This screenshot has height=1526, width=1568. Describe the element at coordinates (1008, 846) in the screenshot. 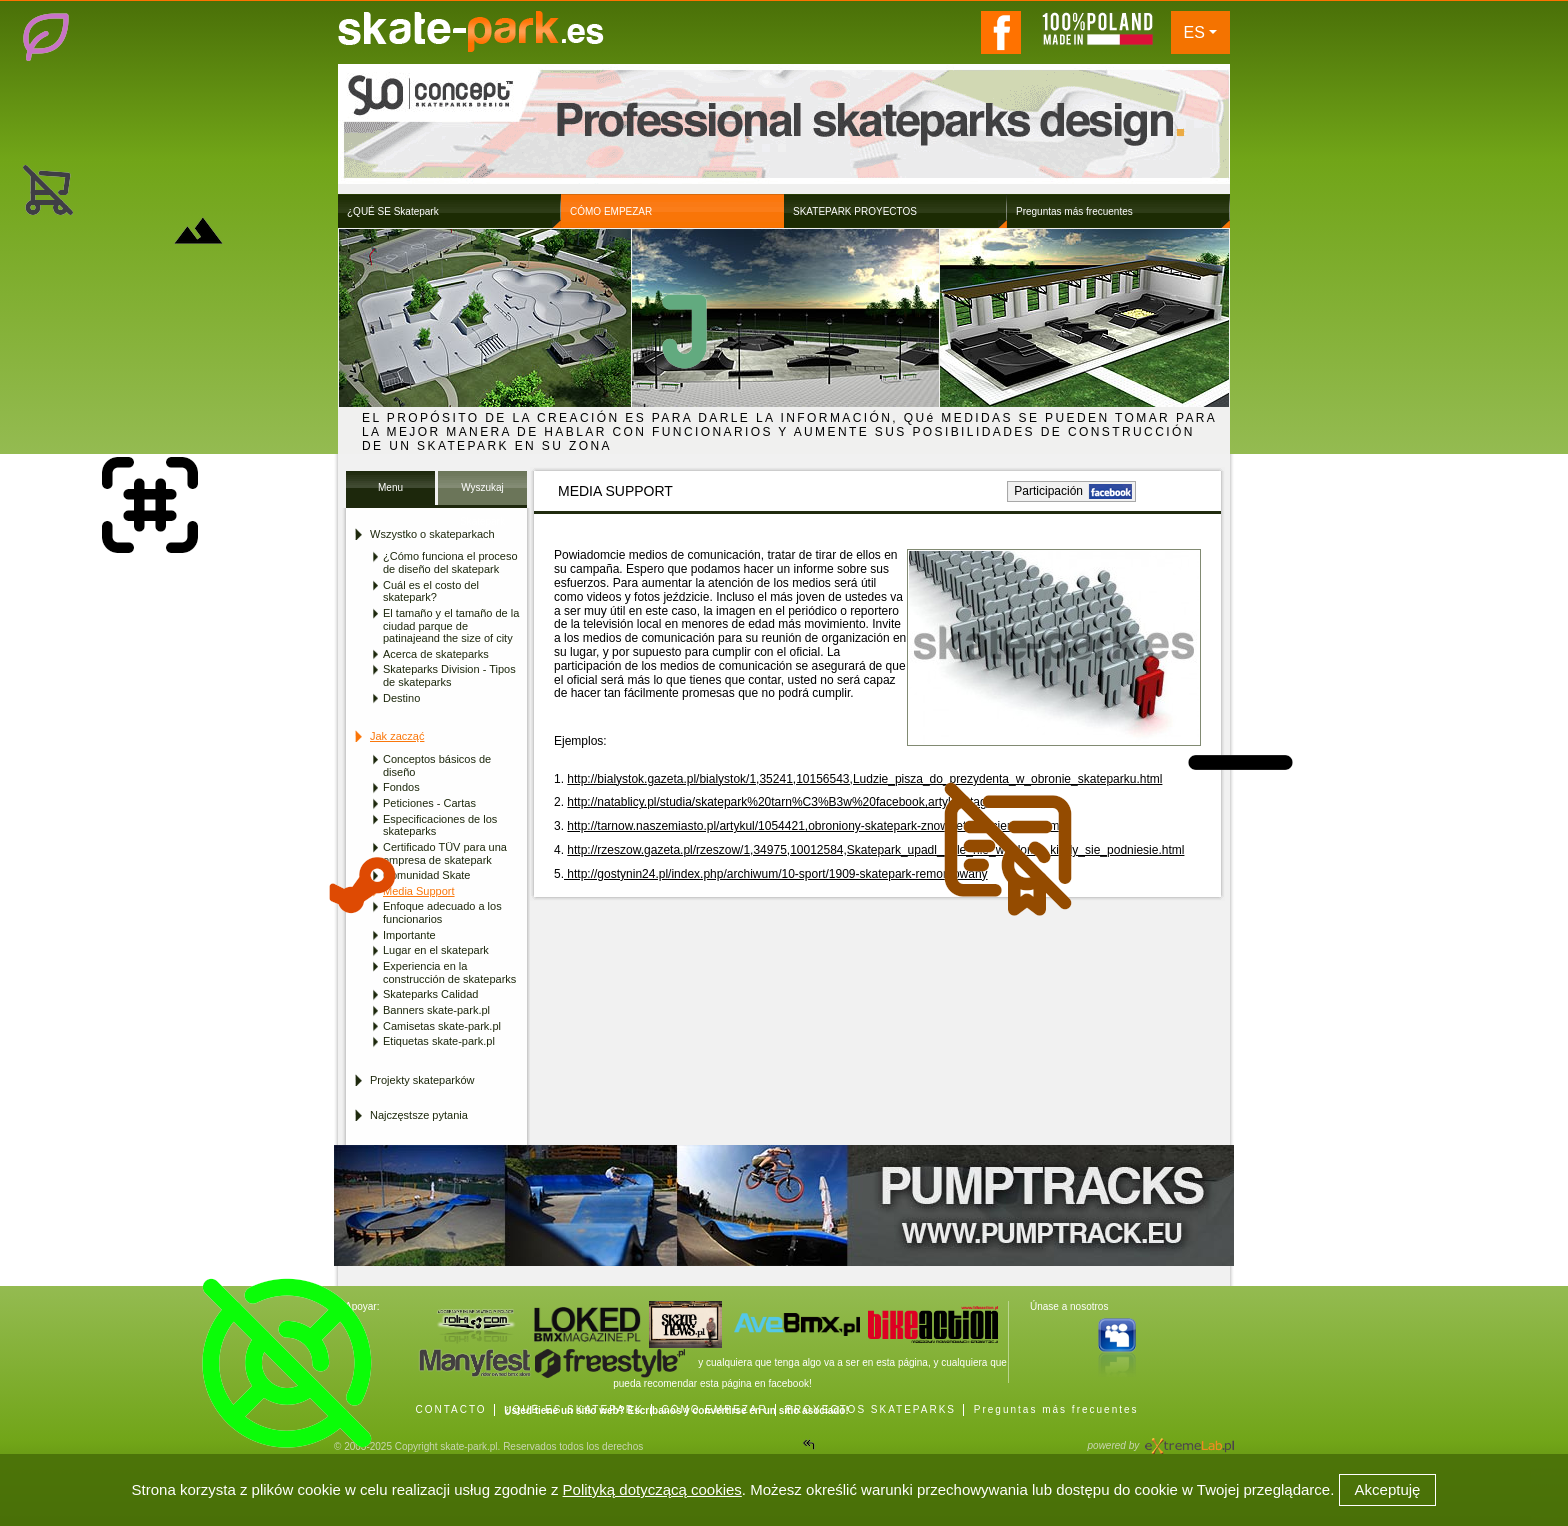

I see `certificate or credential is unavailable` at that location.